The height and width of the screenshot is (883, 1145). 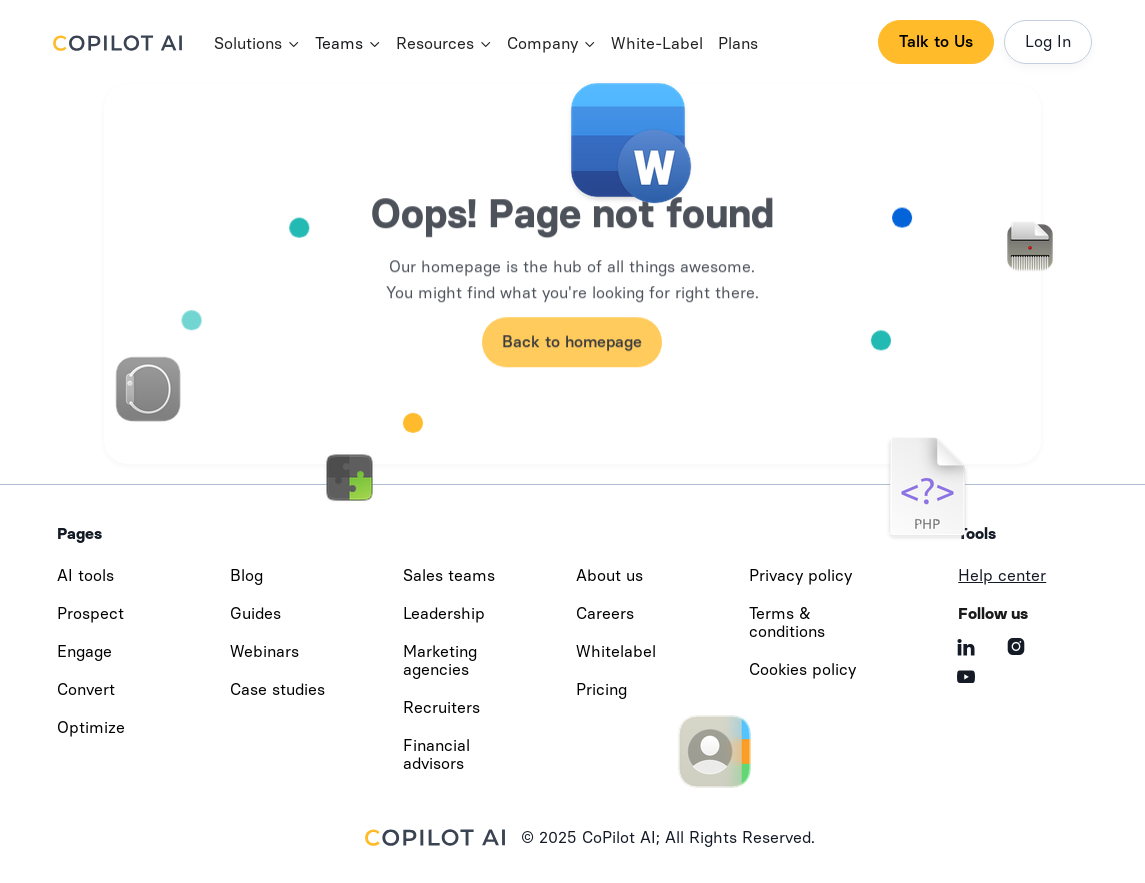 What do you see at coordinates (714, 751) in the screenshot?
I see `open contacts app` at bounding box center [714, 751].